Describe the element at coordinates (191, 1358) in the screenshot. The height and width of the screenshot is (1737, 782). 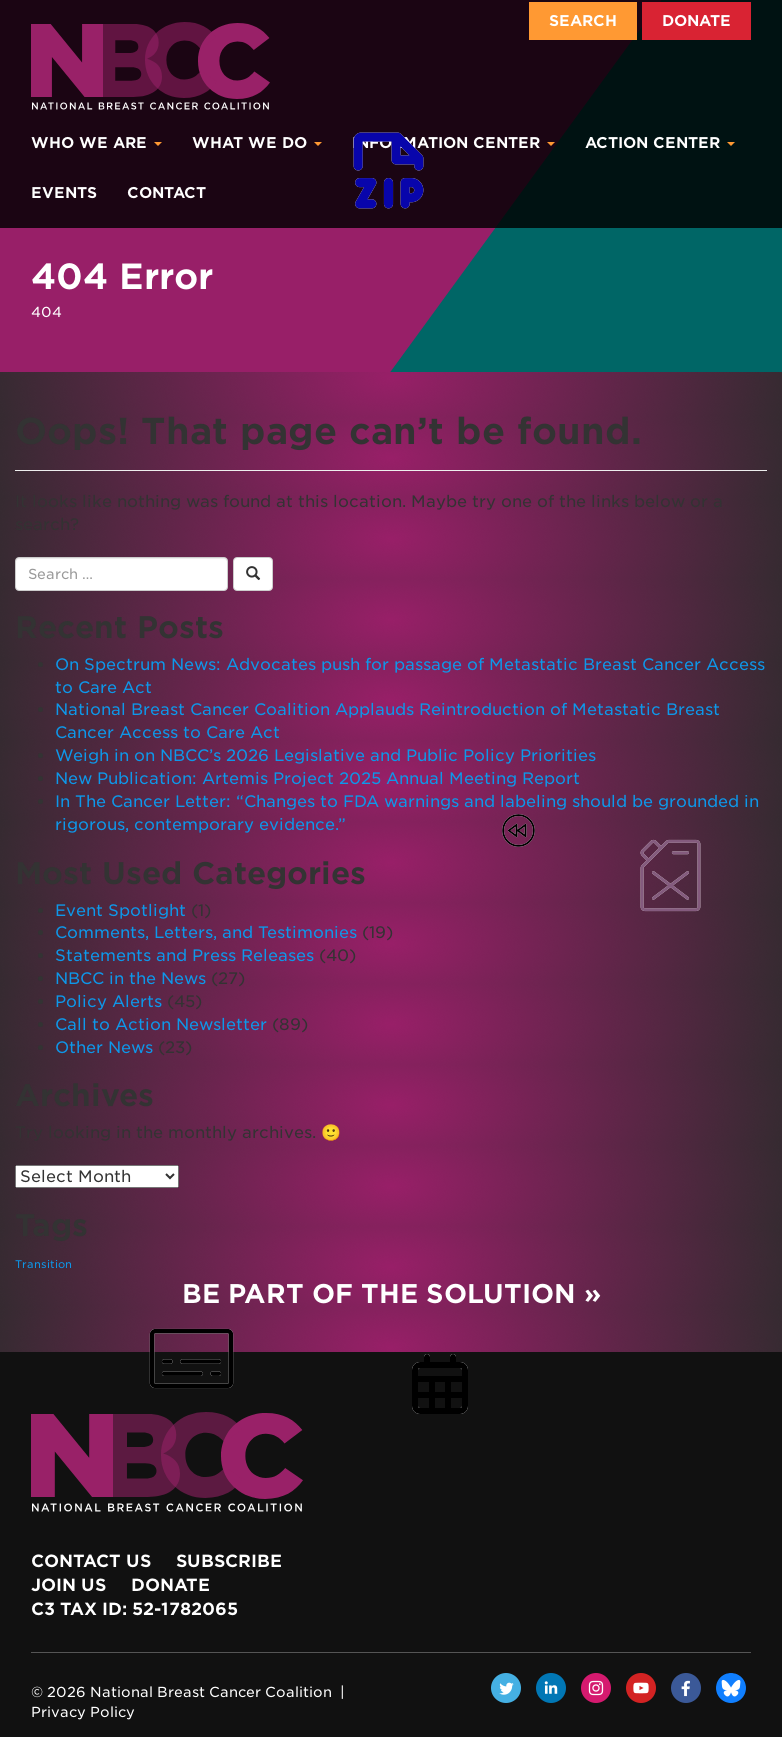
I see `enable subtitles or closed captions` at that location.